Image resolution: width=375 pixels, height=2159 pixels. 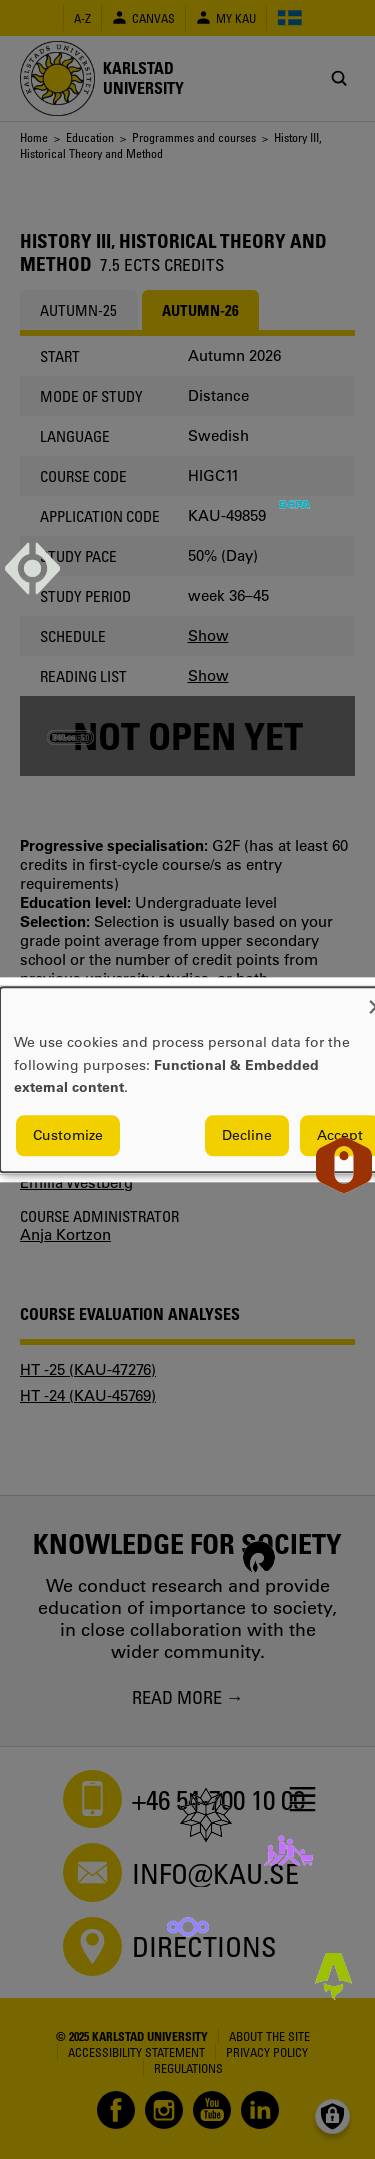 What do you see at coordinates (70, 737) in the screenshot?
I see `De'Longhi brand logo` at bounding box center [70, 737].